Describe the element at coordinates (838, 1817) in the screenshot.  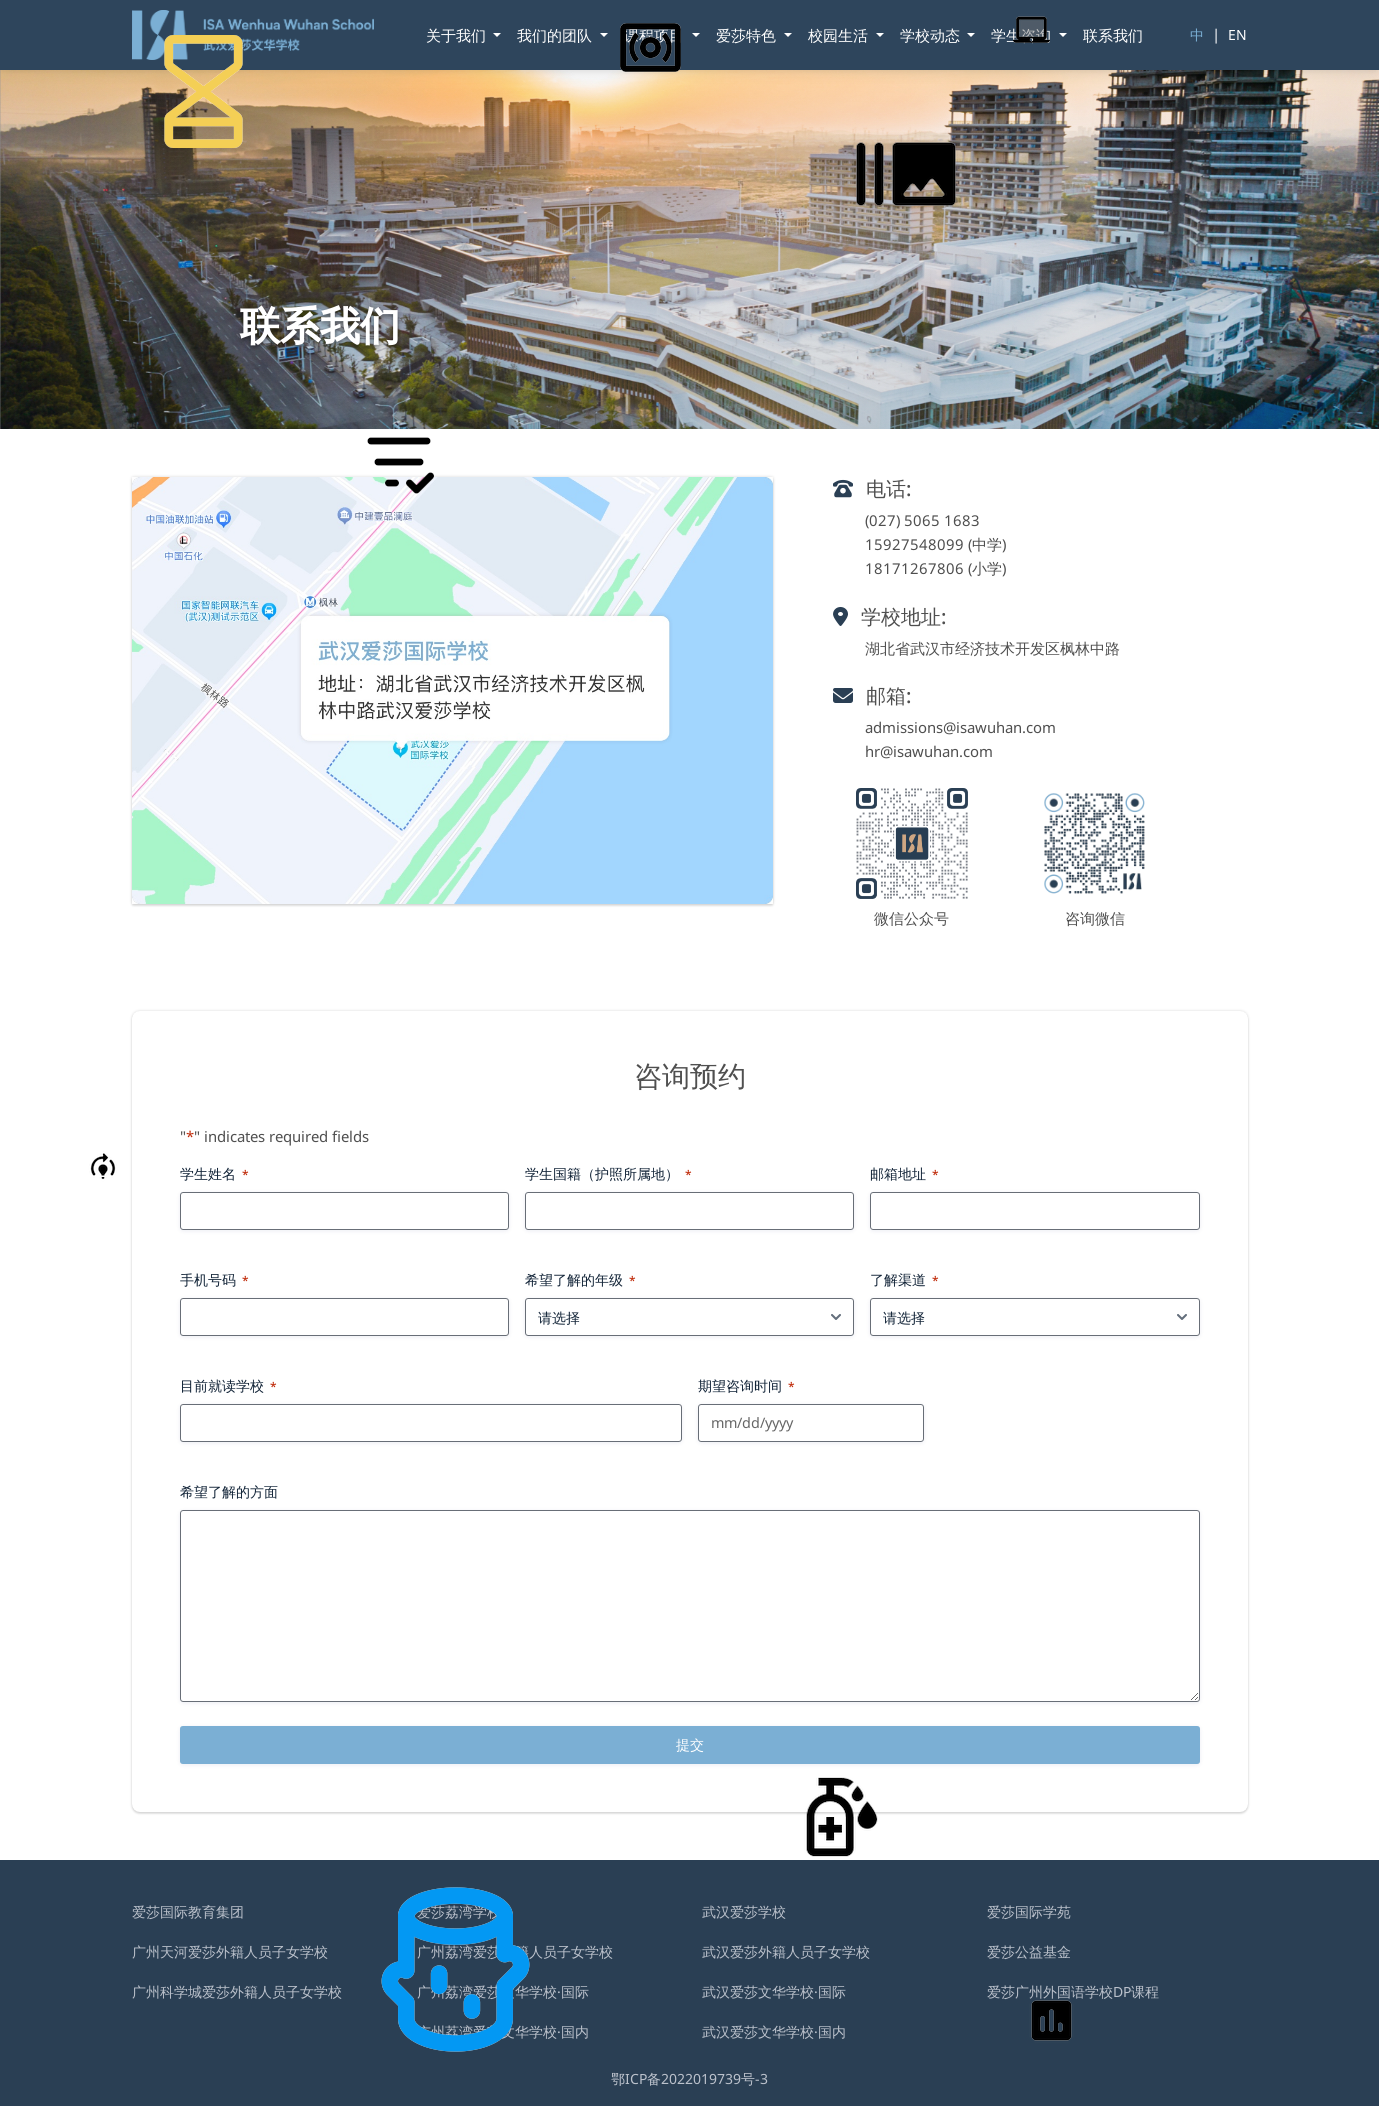
I see `access hand sanitizer station information` at that location.